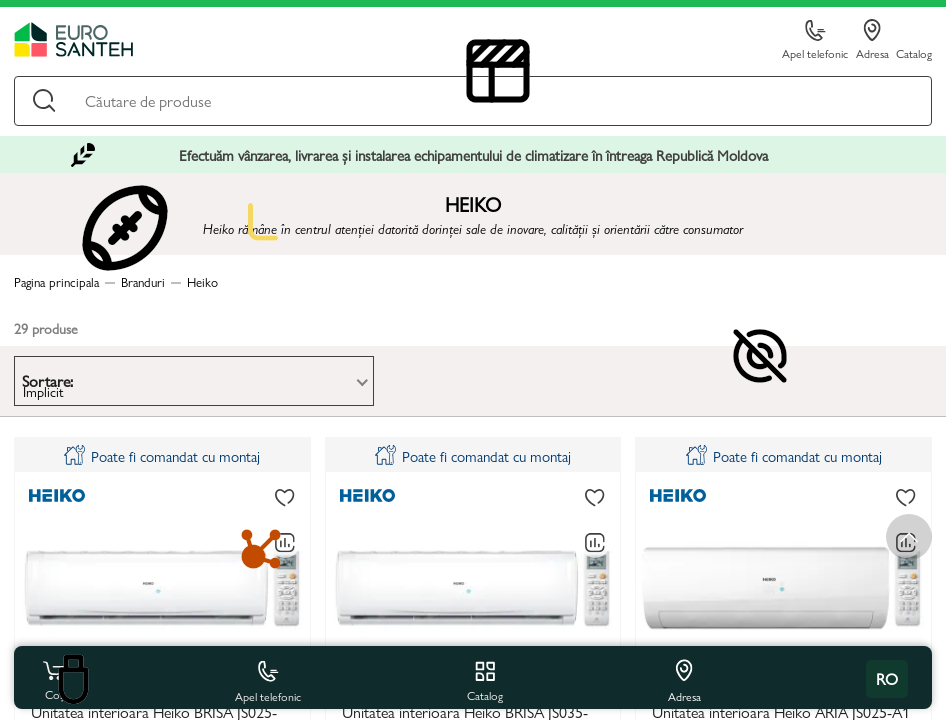 The width and height of the screenshot is (946, 720). I want to click on connect a USB device, so click(73, 679).